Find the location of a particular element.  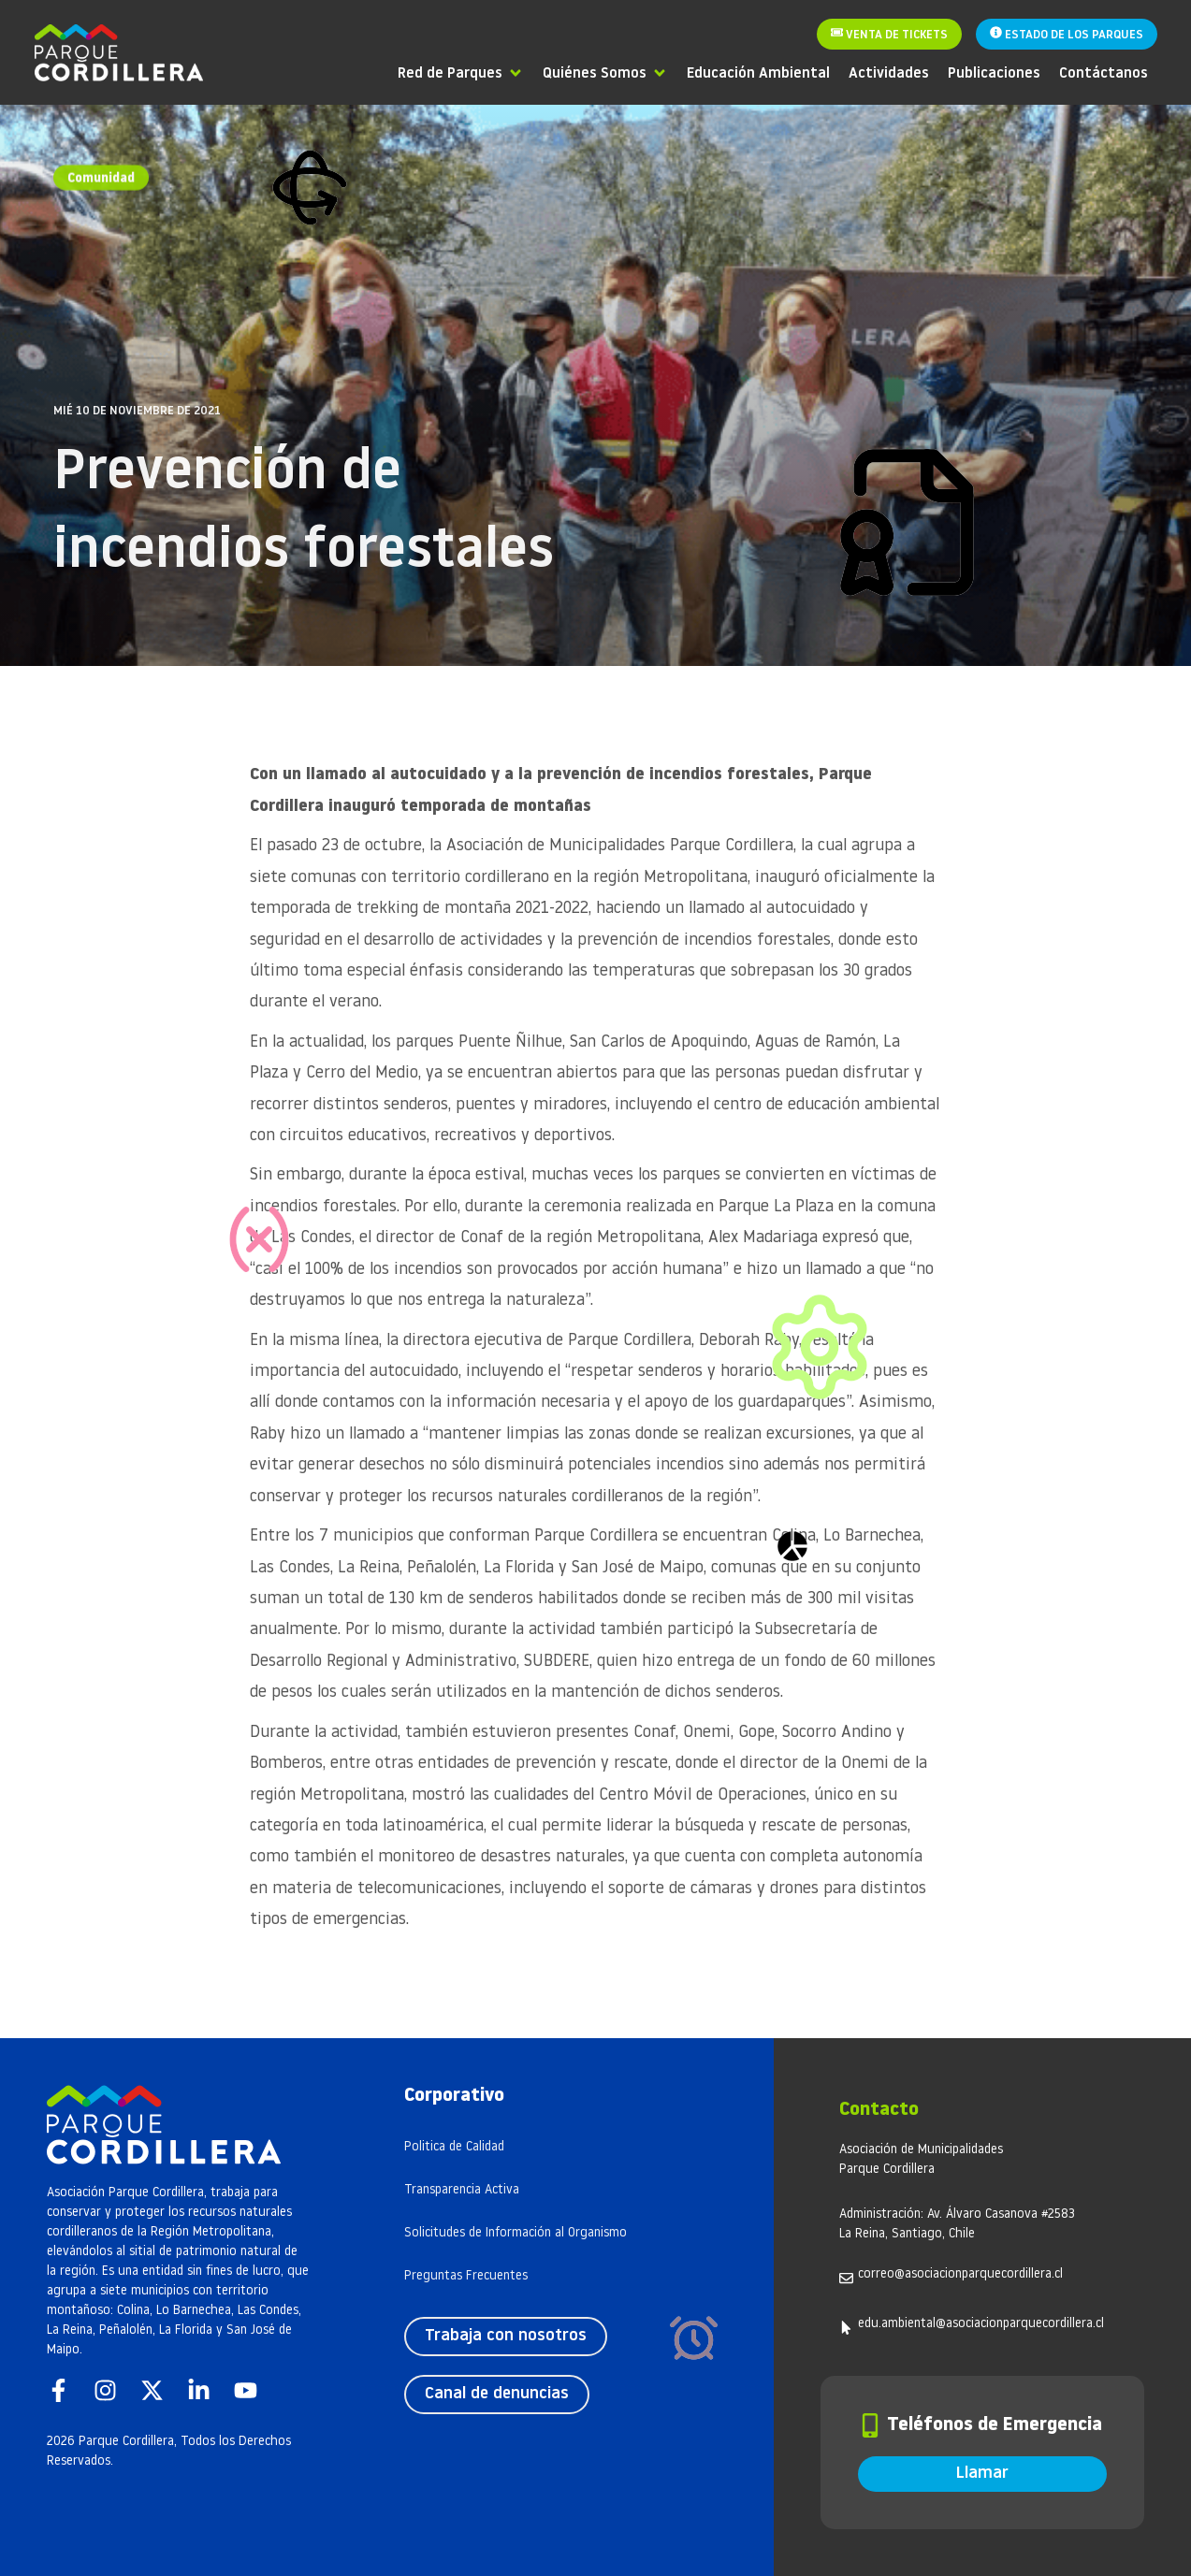

represents a variable or dynamic value in code is located at coordinates (259, 1239).